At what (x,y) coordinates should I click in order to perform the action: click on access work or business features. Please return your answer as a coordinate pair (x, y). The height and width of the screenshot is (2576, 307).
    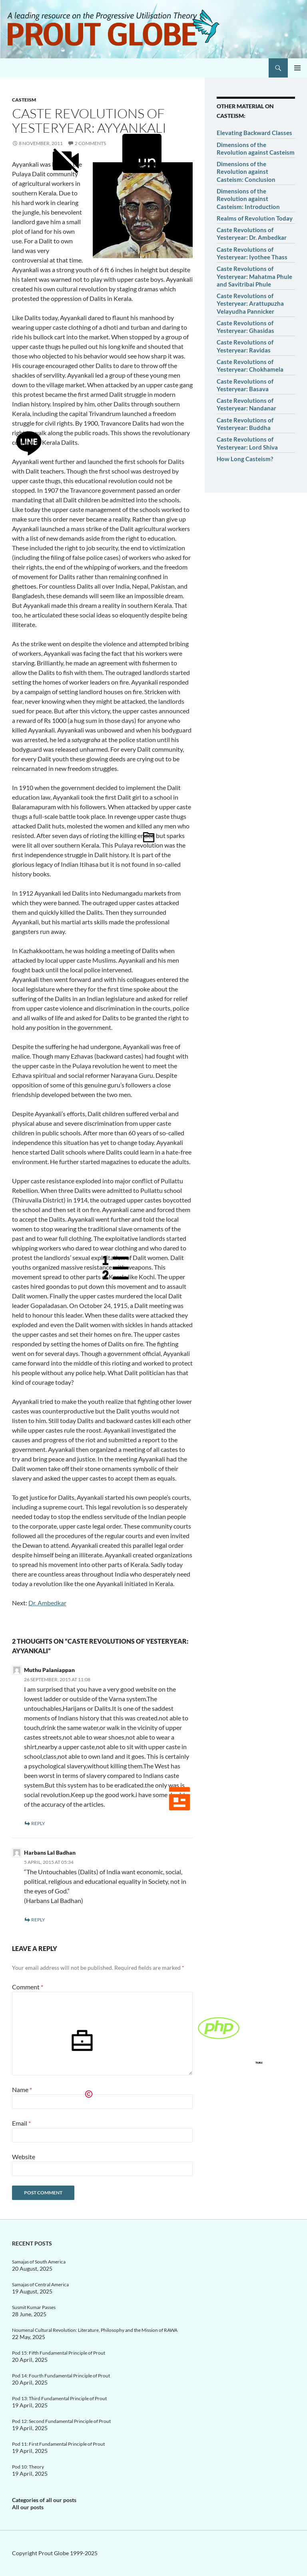
    Looking at the image, I should click on (82, 2041).